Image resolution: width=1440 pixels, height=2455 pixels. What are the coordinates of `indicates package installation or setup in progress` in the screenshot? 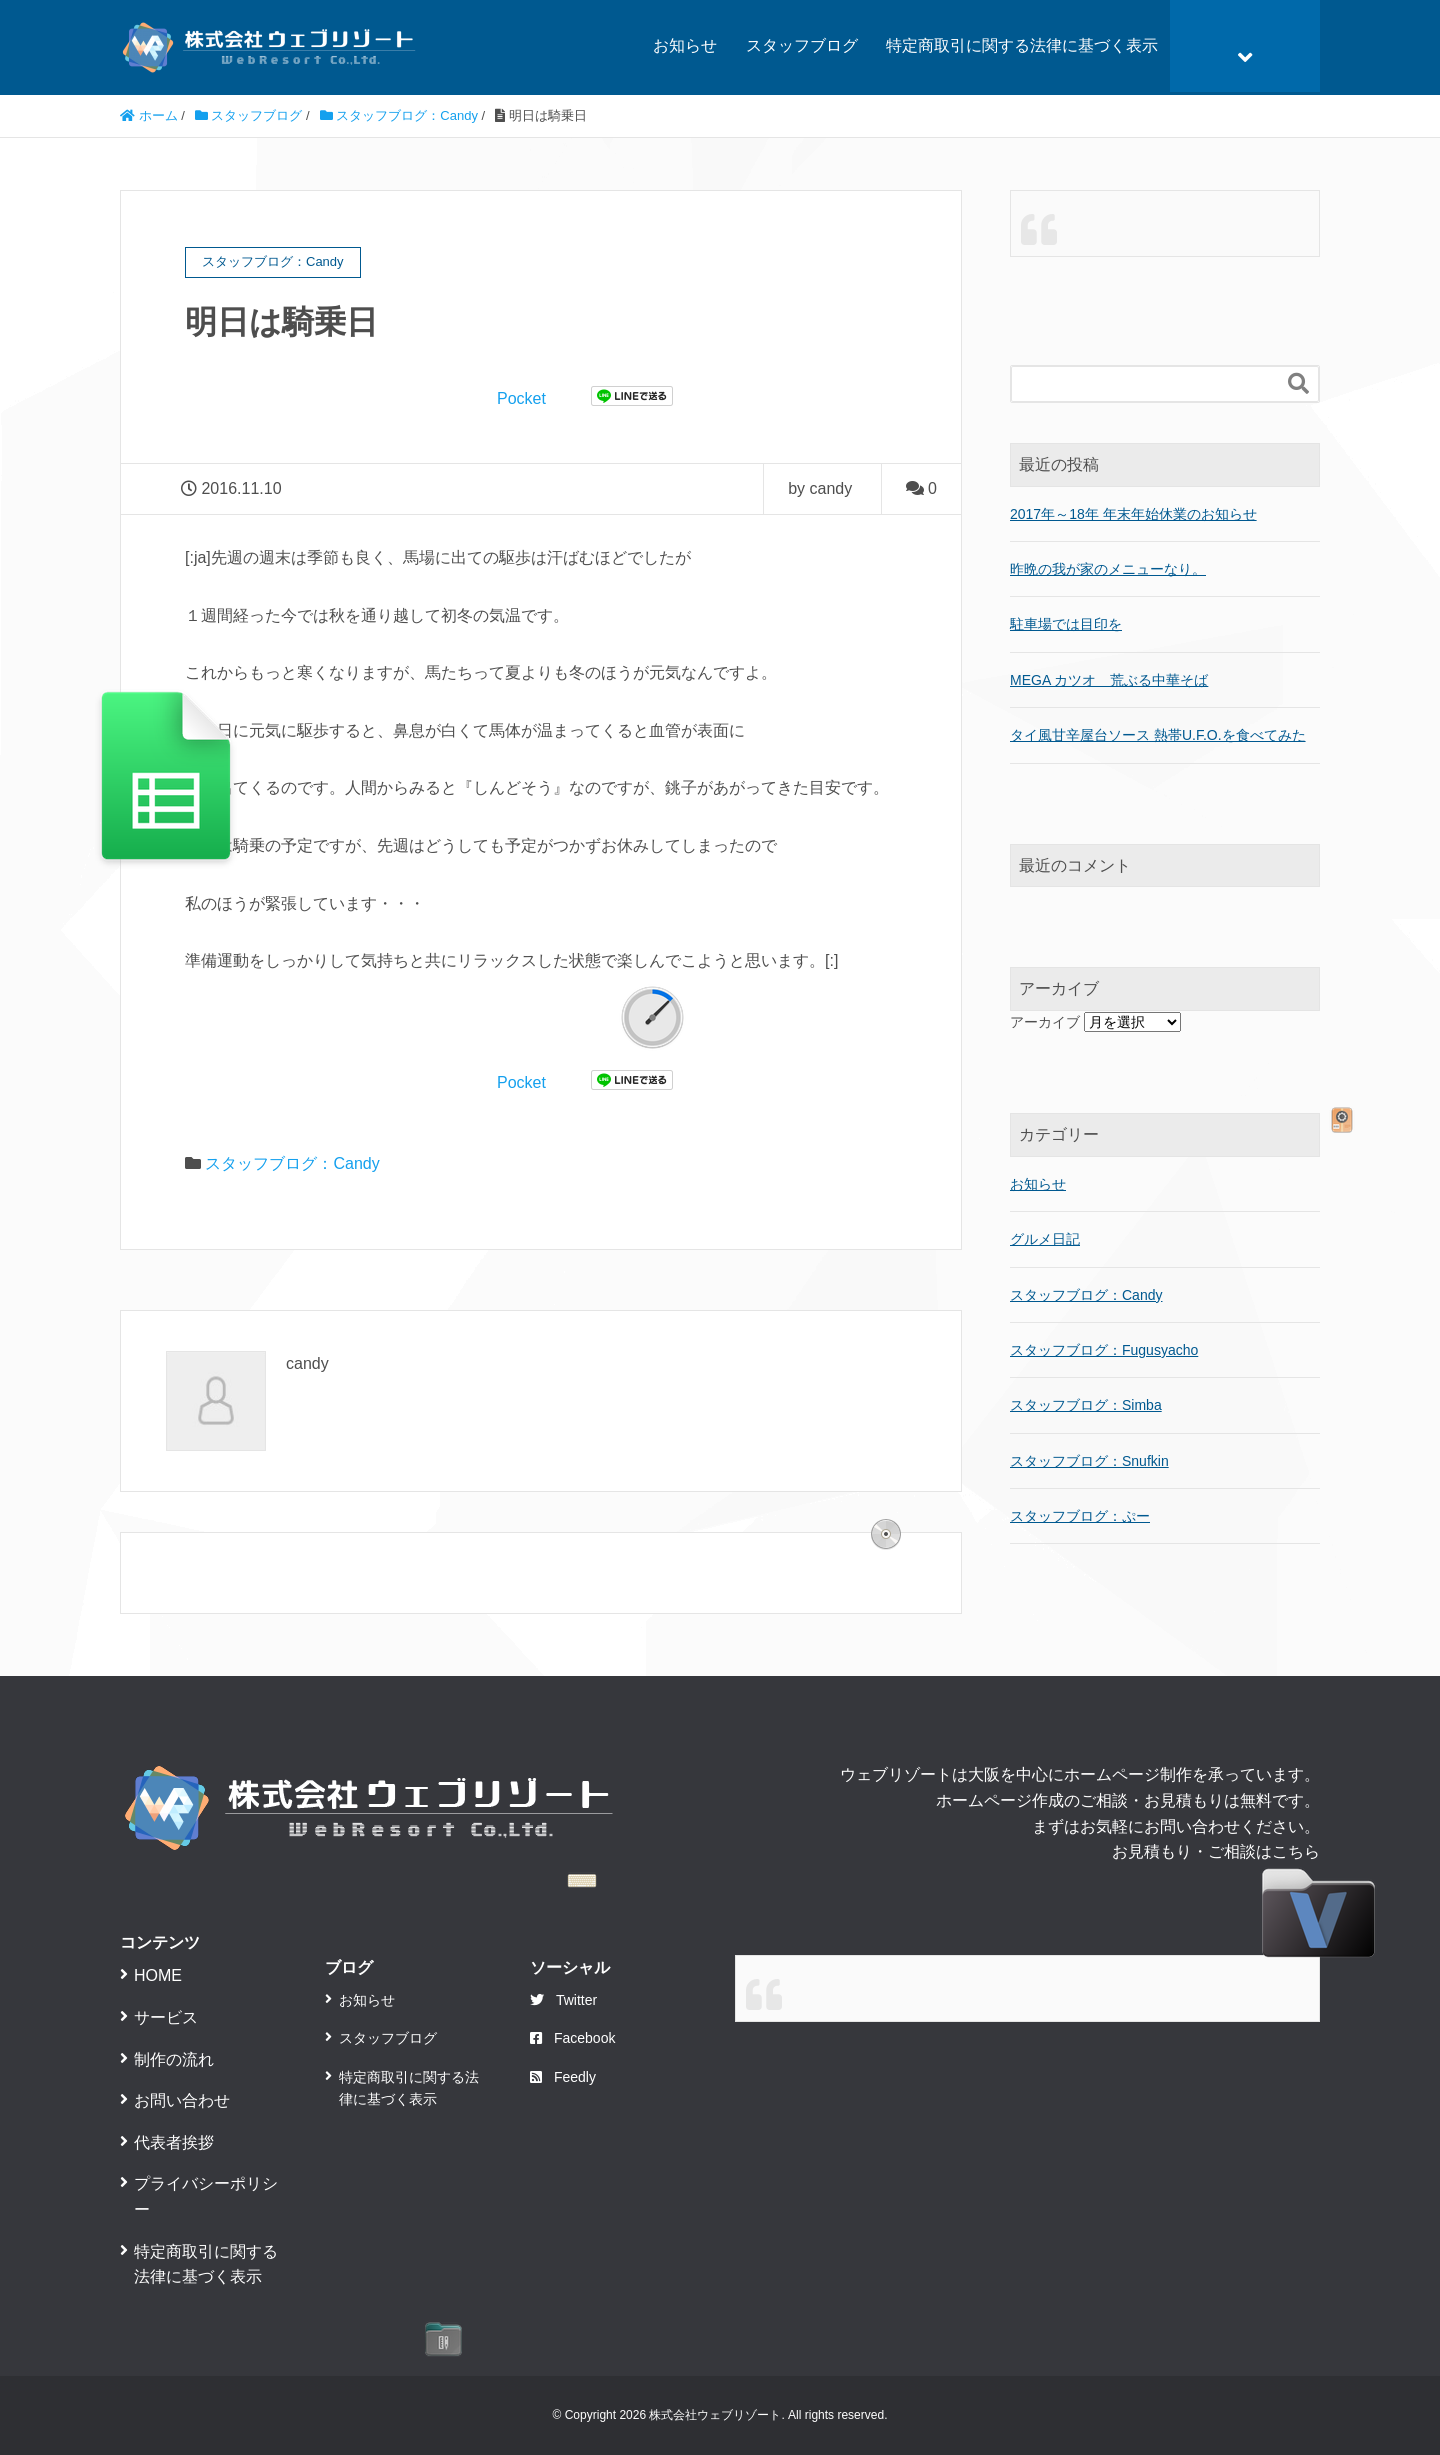 It's located at (1342, 1120).